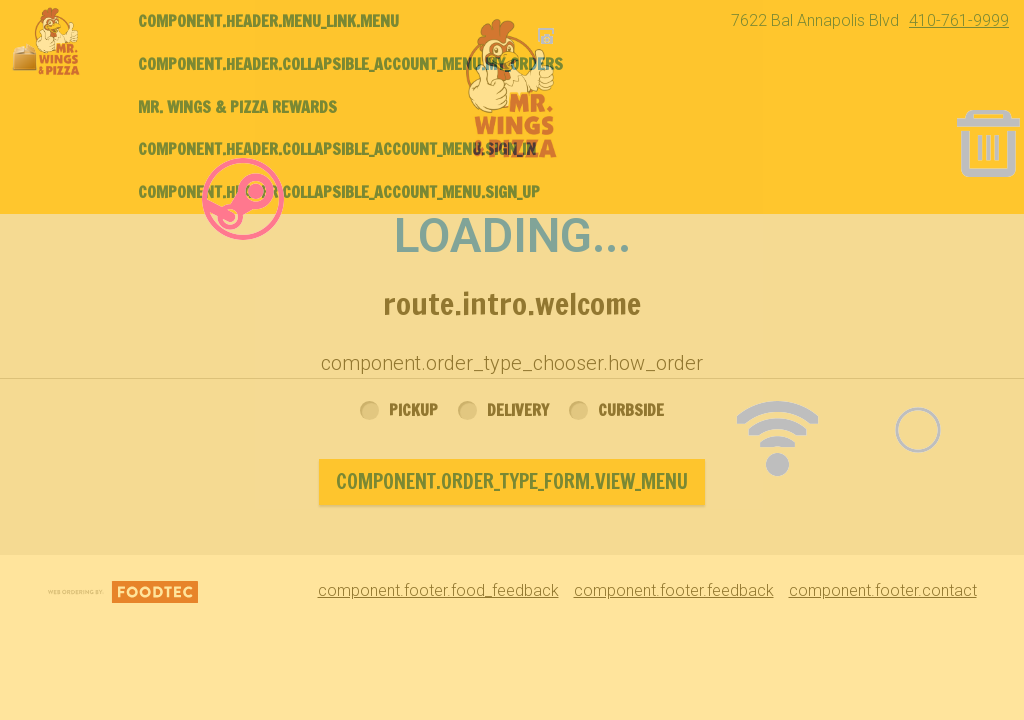  What do you see at coordinates (990, 143) in the screenshot?
I see `delete selected item` at bounding box center [990, 143].